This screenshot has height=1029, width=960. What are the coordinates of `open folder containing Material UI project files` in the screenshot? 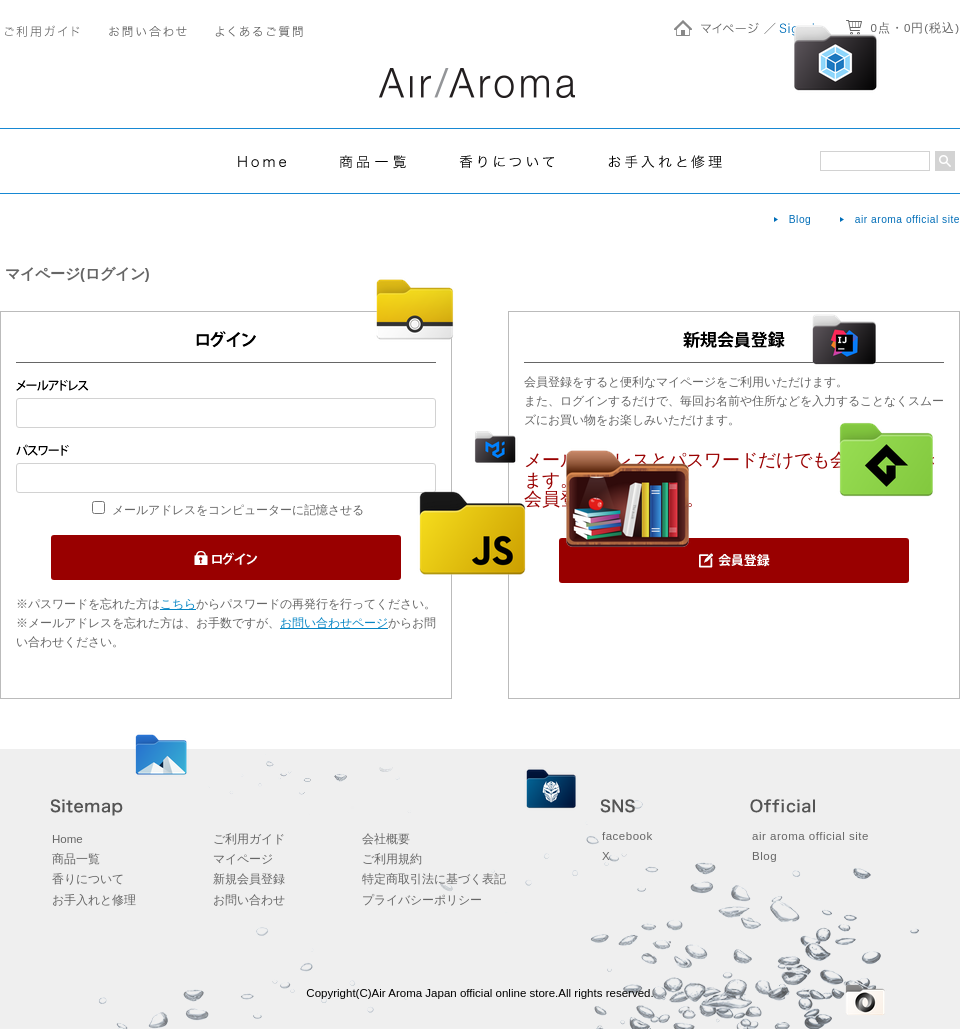 It's located at (495, 448).